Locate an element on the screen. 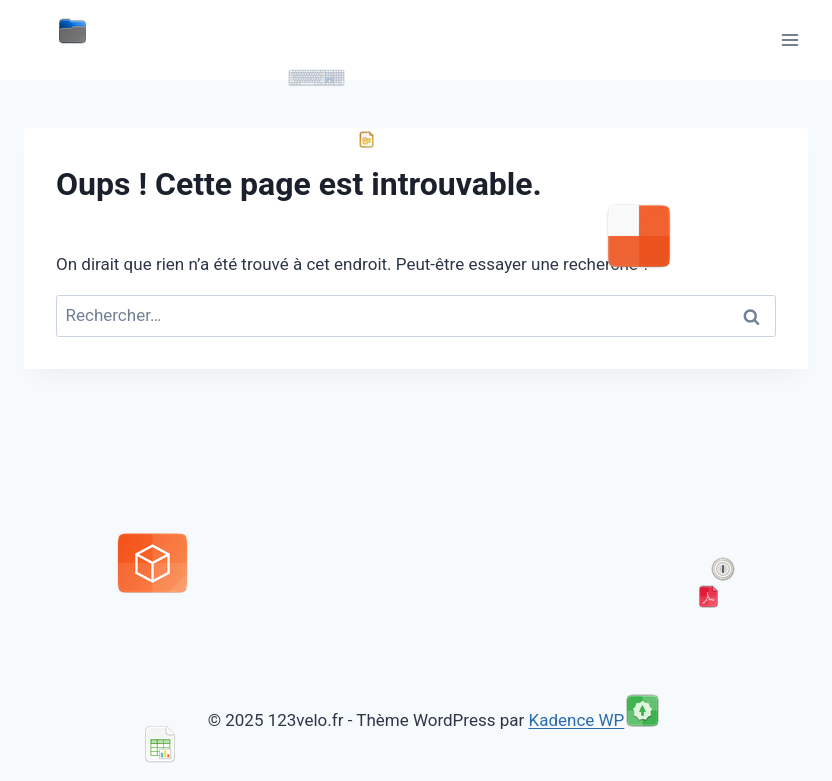 The image size is (832, 781). open passwords and keys manager is located at coordinates (723, 569).